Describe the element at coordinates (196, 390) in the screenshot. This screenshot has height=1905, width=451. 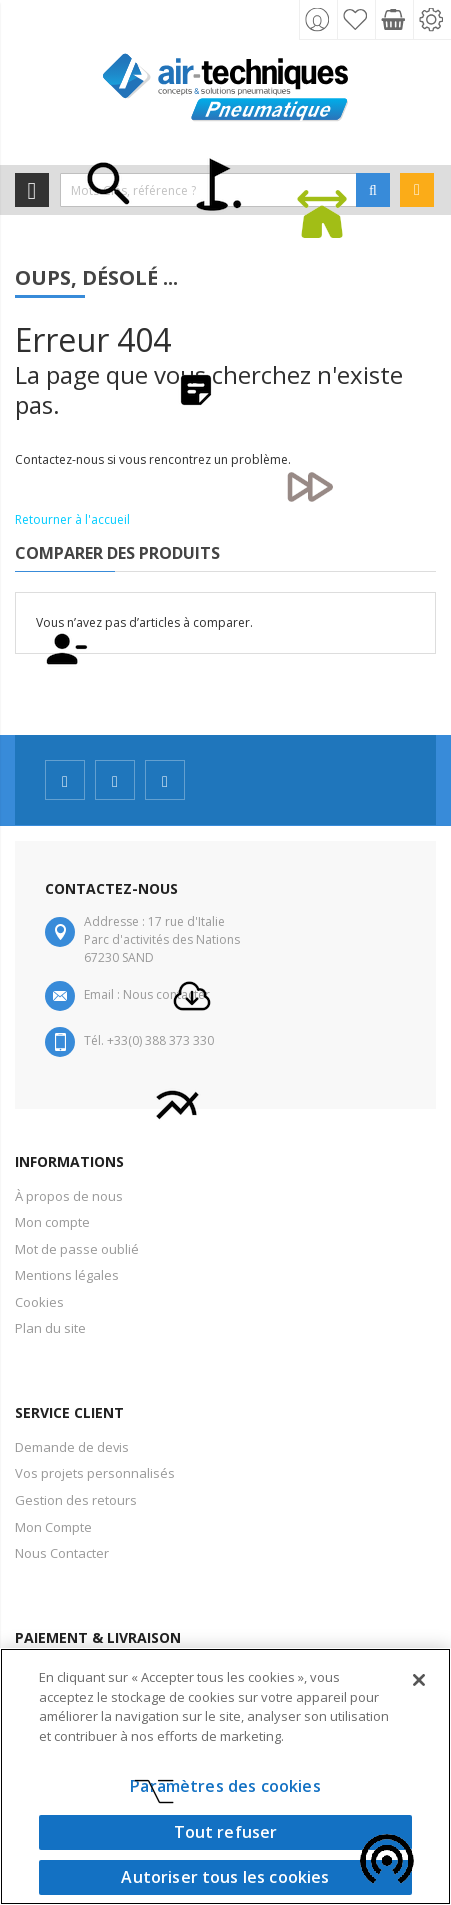
I see `create a new note` at that location.